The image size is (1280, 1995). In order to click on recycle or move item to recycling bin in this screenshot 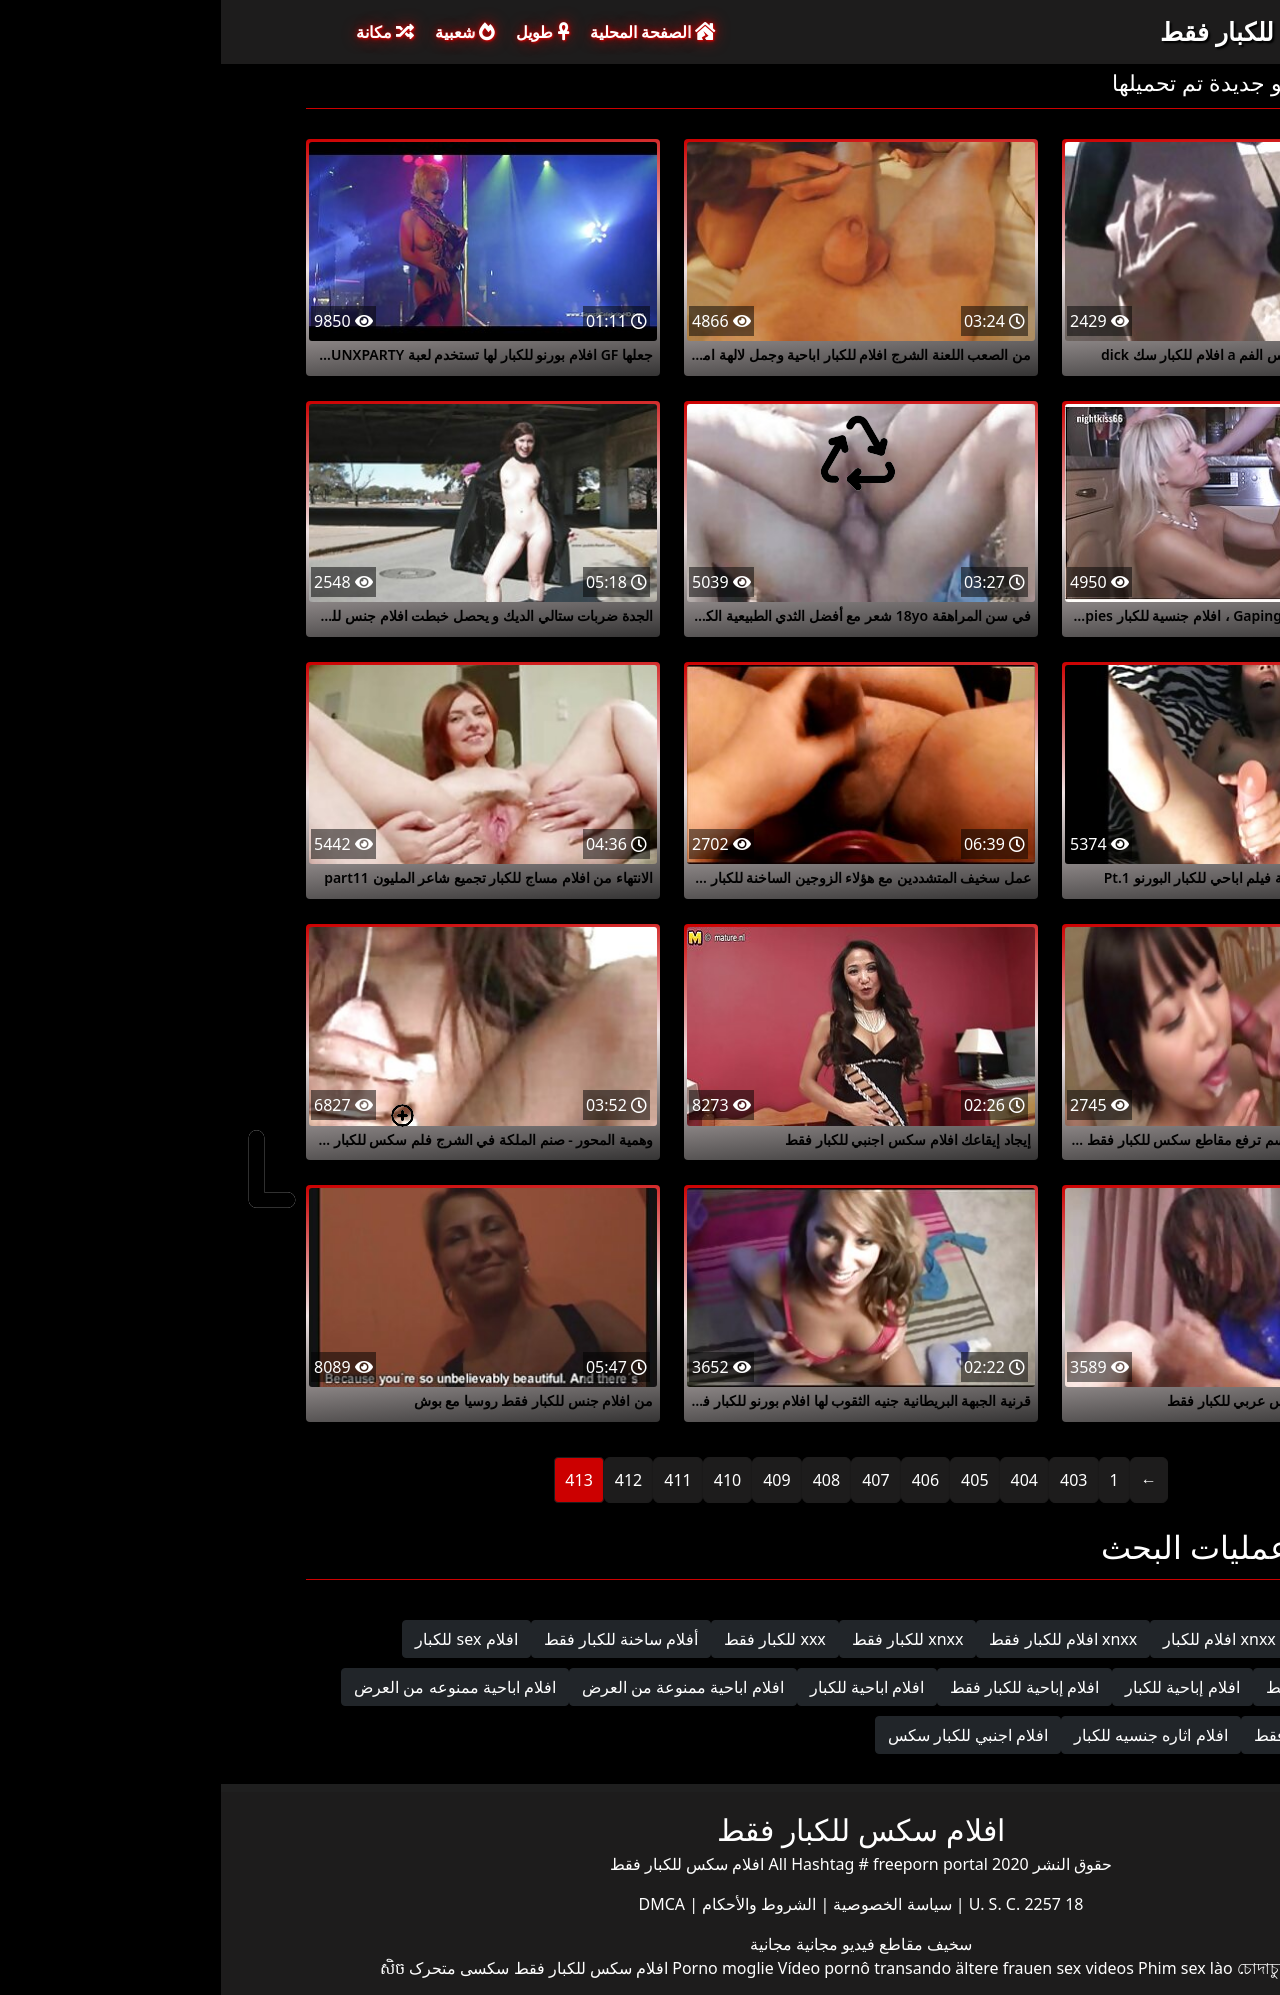, I will do `click(858, 453)`.